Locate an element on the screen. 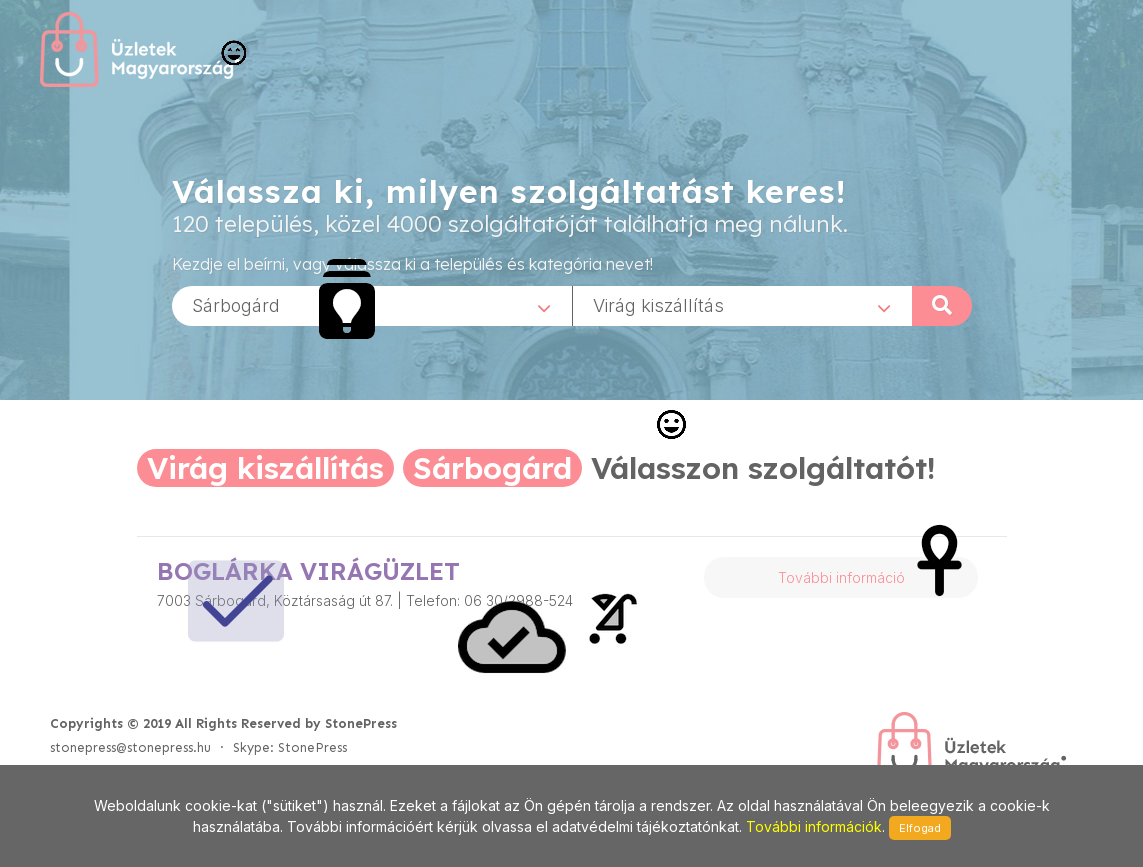  rate your experience as very satisfied is located at coordinates (234, 53).